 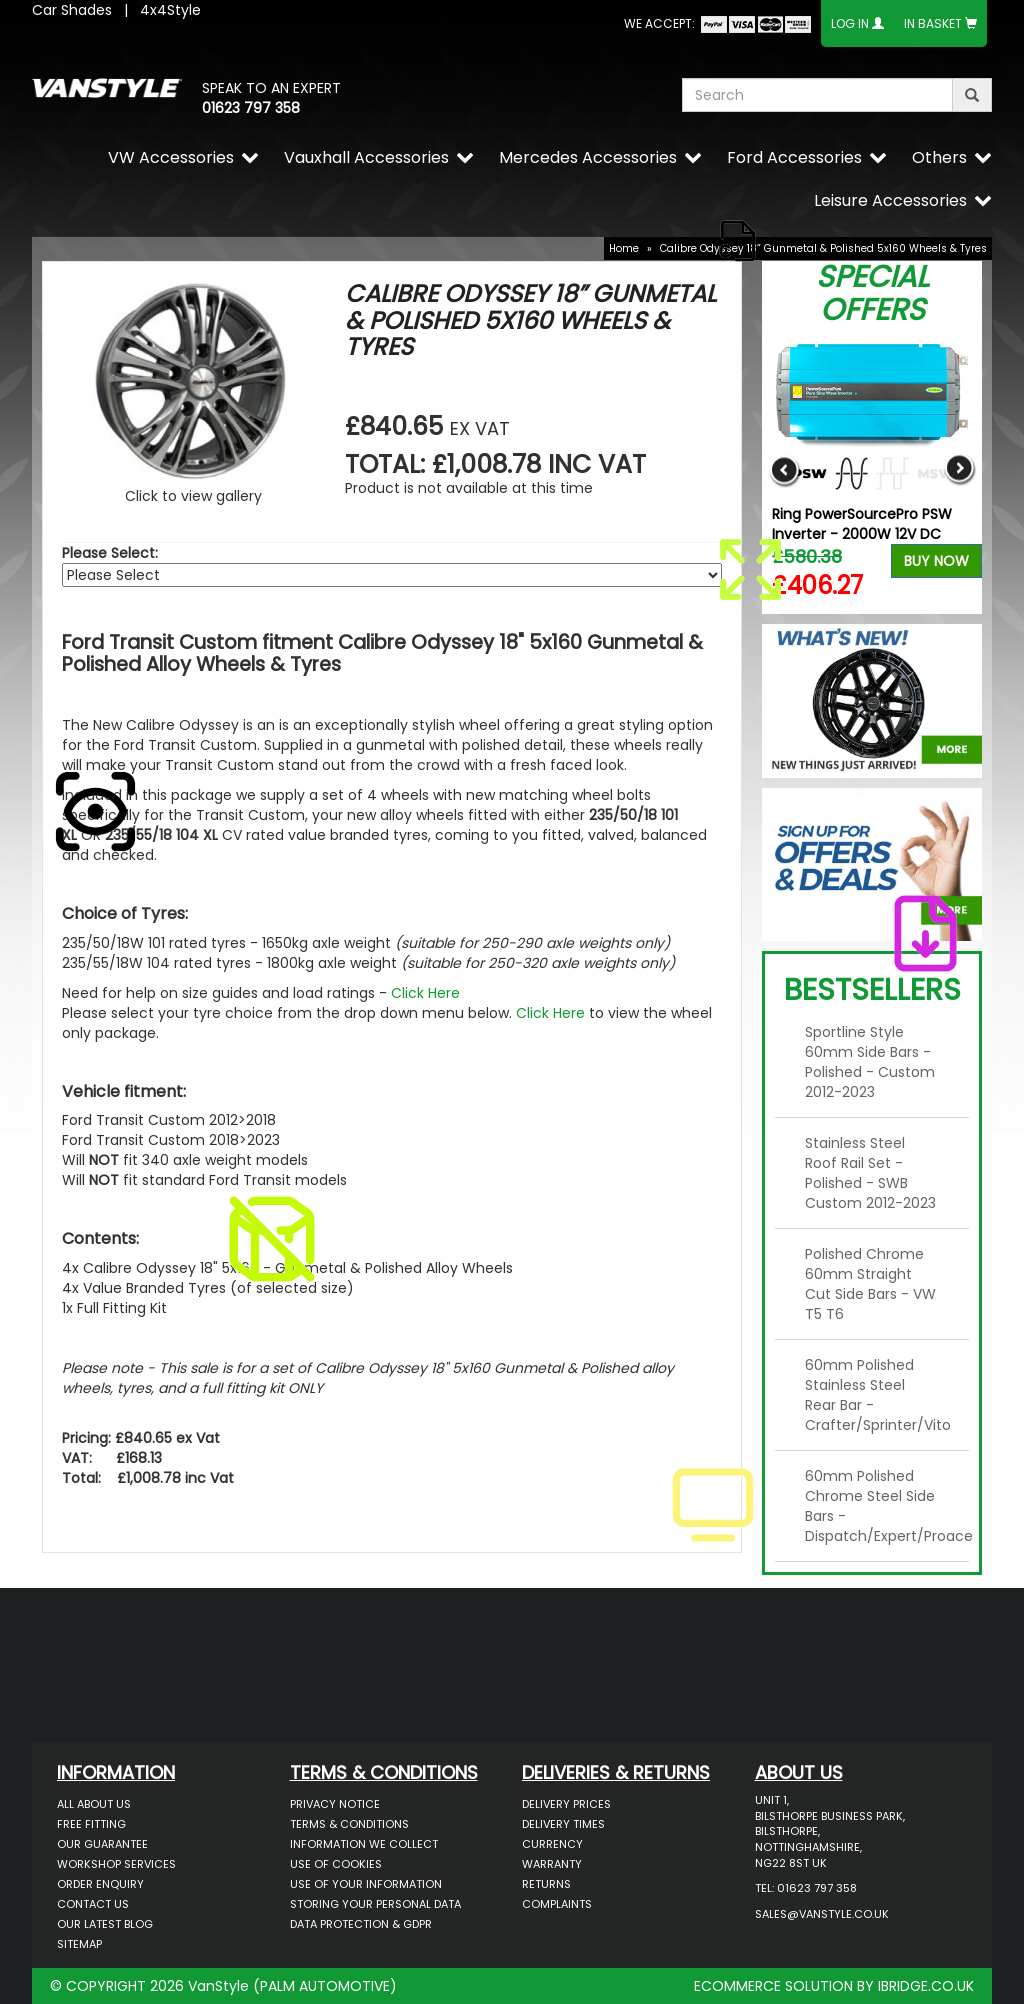 I want to click on access tv or display settings, so click(x=713, y=1505).